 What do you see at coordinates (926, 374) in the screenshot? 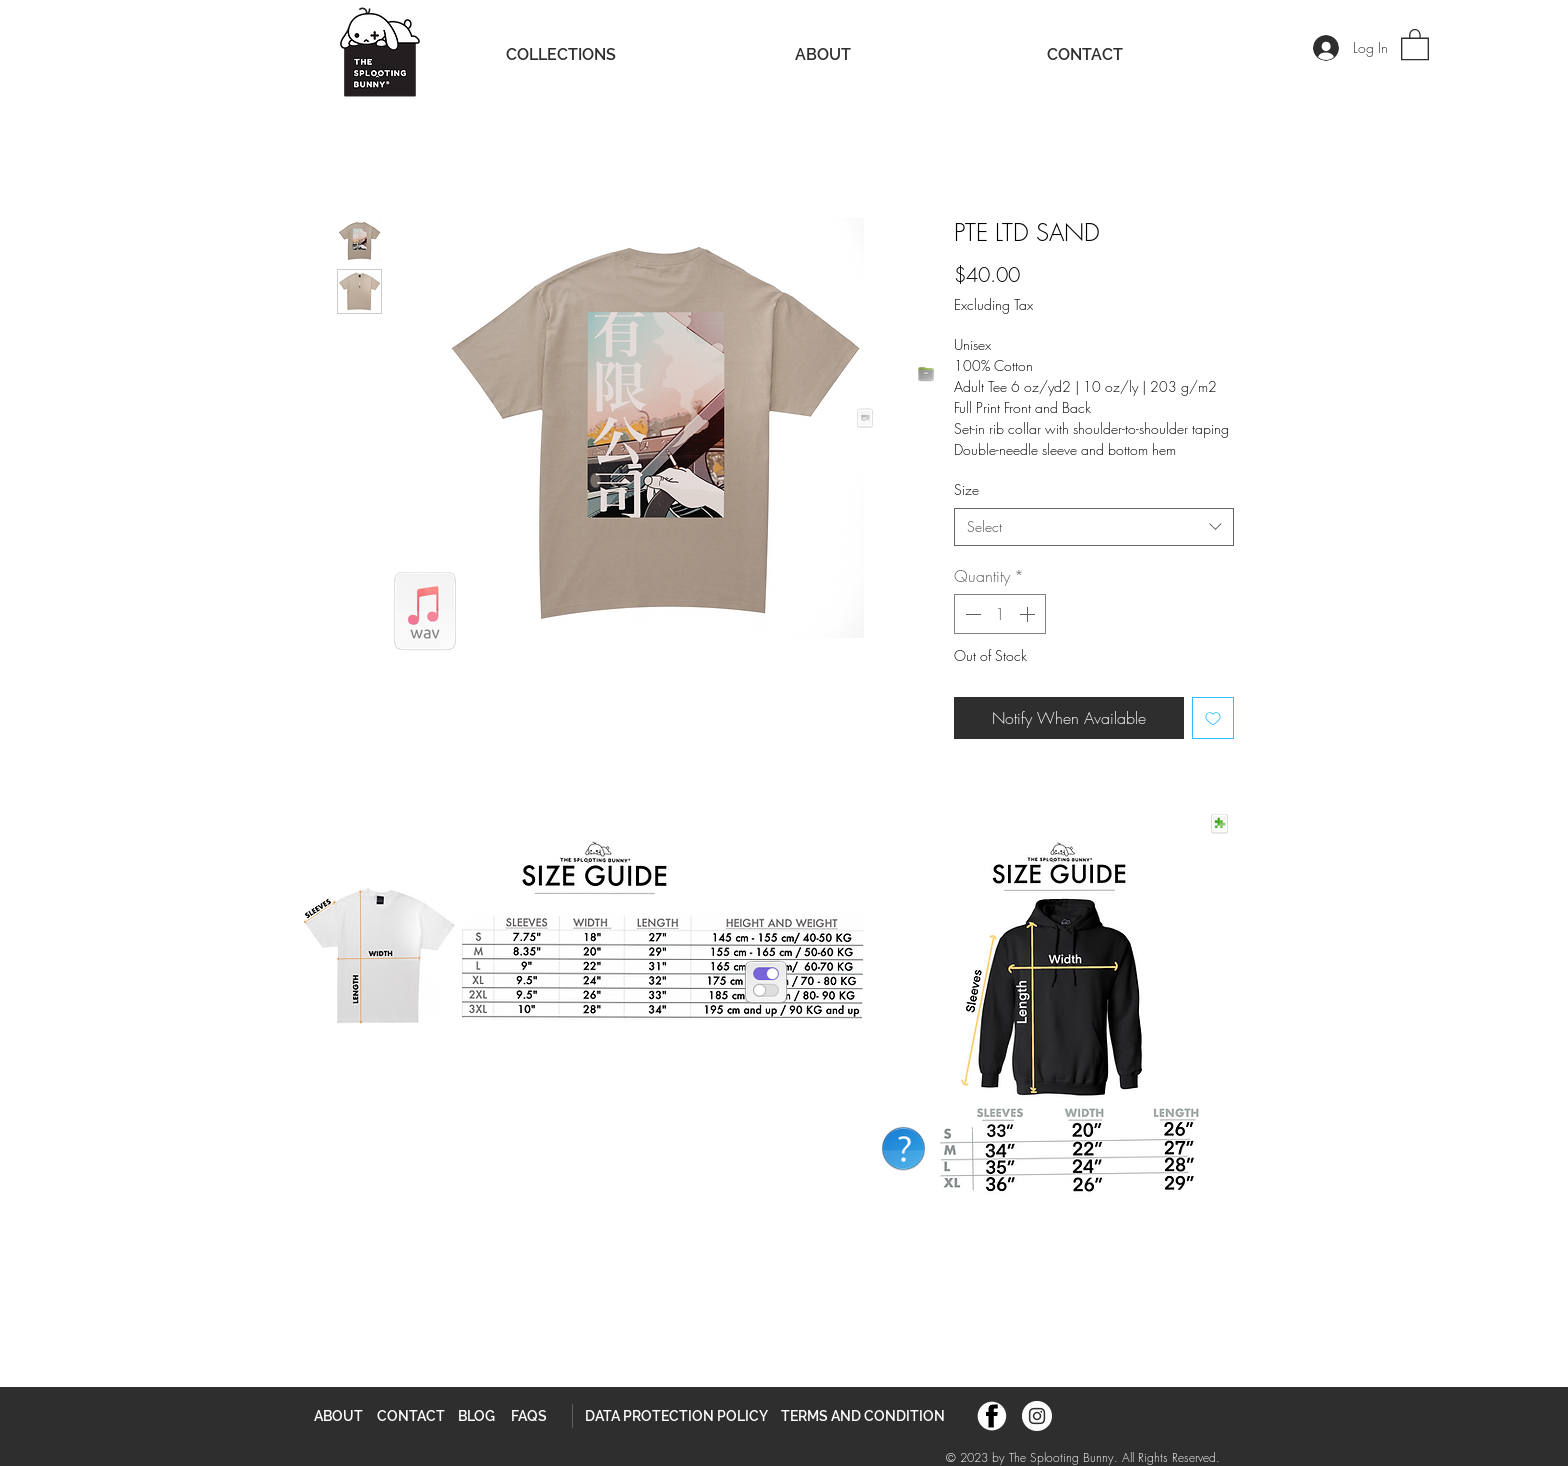
I see `open the file manager` at bounding box center [926, 374].